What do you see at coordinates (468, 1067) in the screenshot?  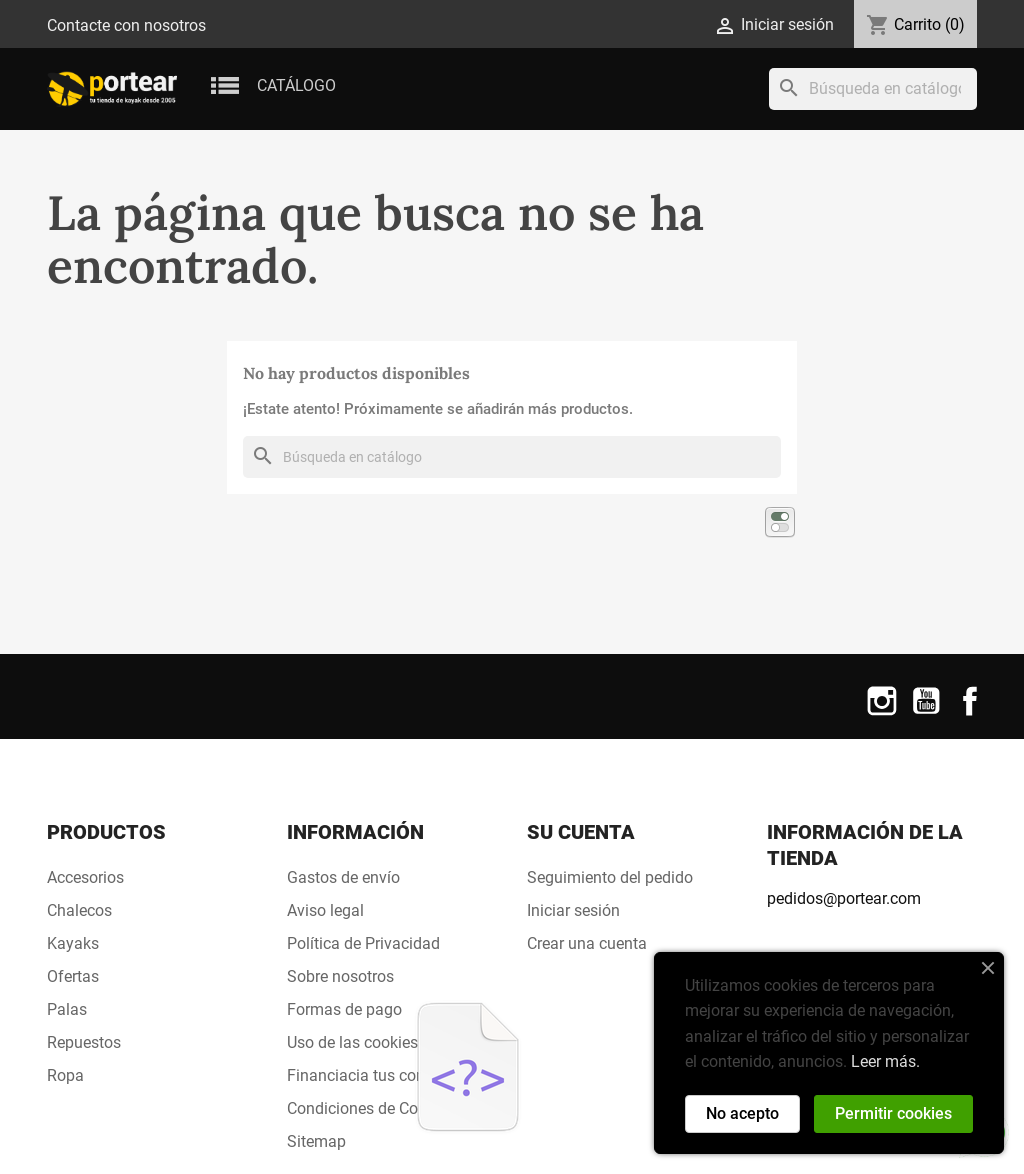 I see `indicates a PHP script or code file` at bounding box center [468, 1067].